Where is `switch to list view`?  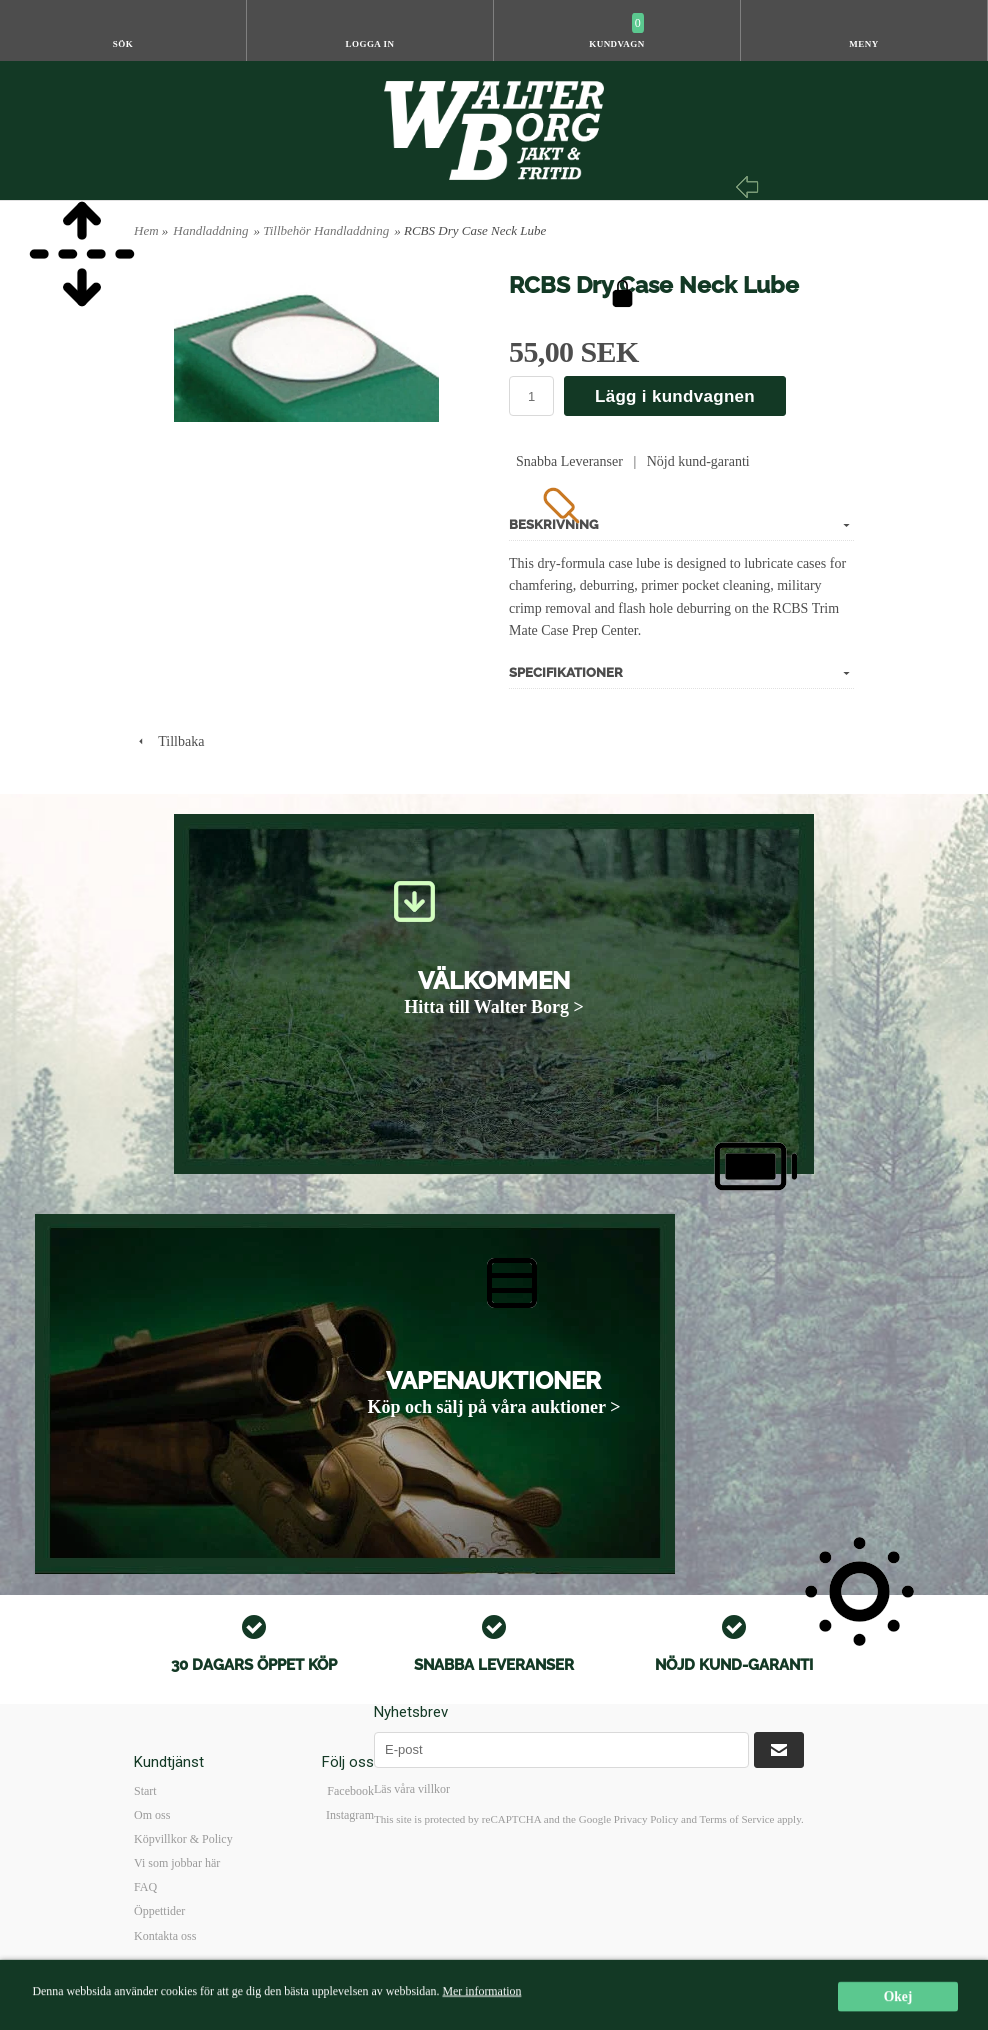
switch to list view is located at coordinates (512, 1283).